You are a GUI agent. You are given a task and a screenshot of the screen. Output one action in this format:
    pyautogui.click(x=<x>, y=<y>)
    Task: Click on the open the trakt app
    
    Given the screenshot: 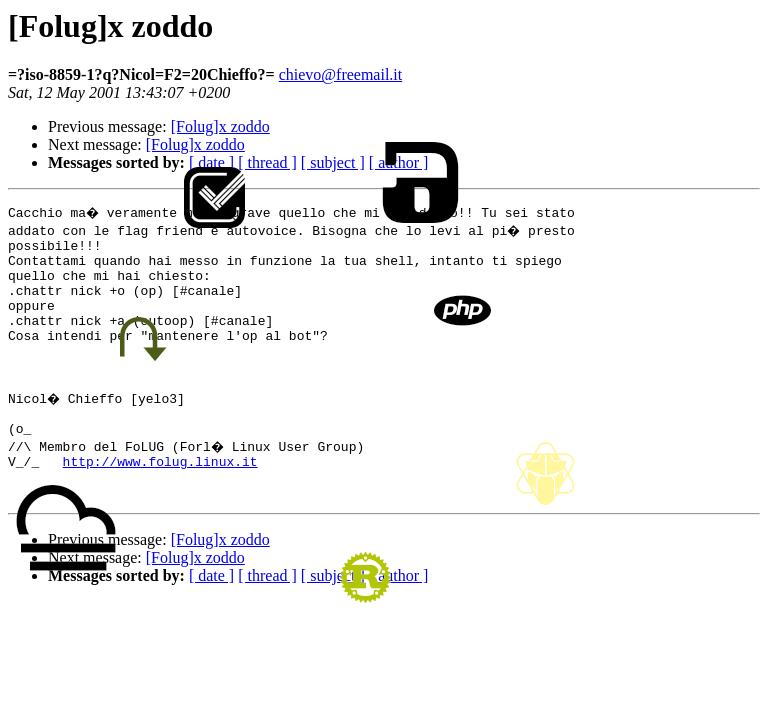 What is the action you would take?
    pyautogui.click(x=214, y=197)
    